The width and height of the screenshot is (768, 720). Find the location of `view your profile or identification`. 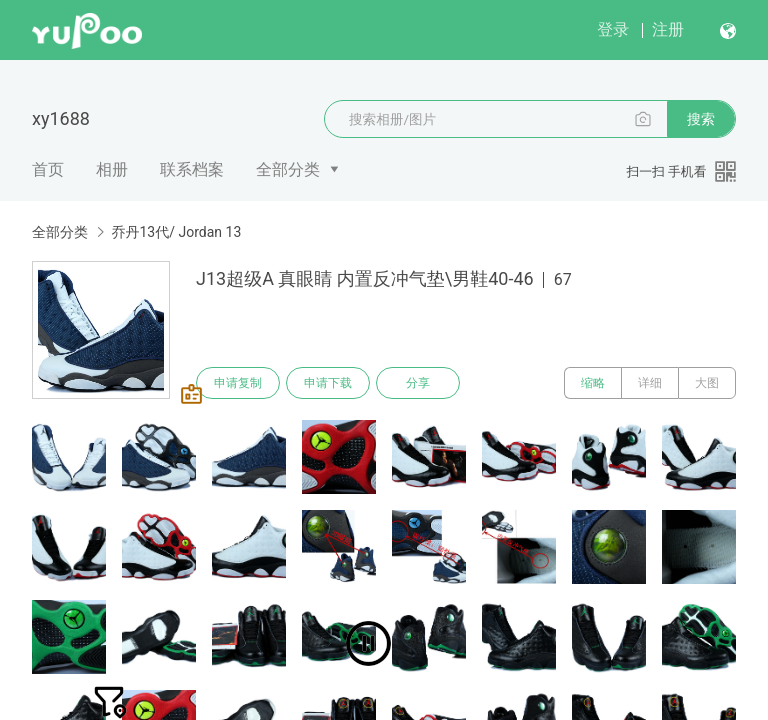

view your profile or identification is located at coordinates (191, 394).